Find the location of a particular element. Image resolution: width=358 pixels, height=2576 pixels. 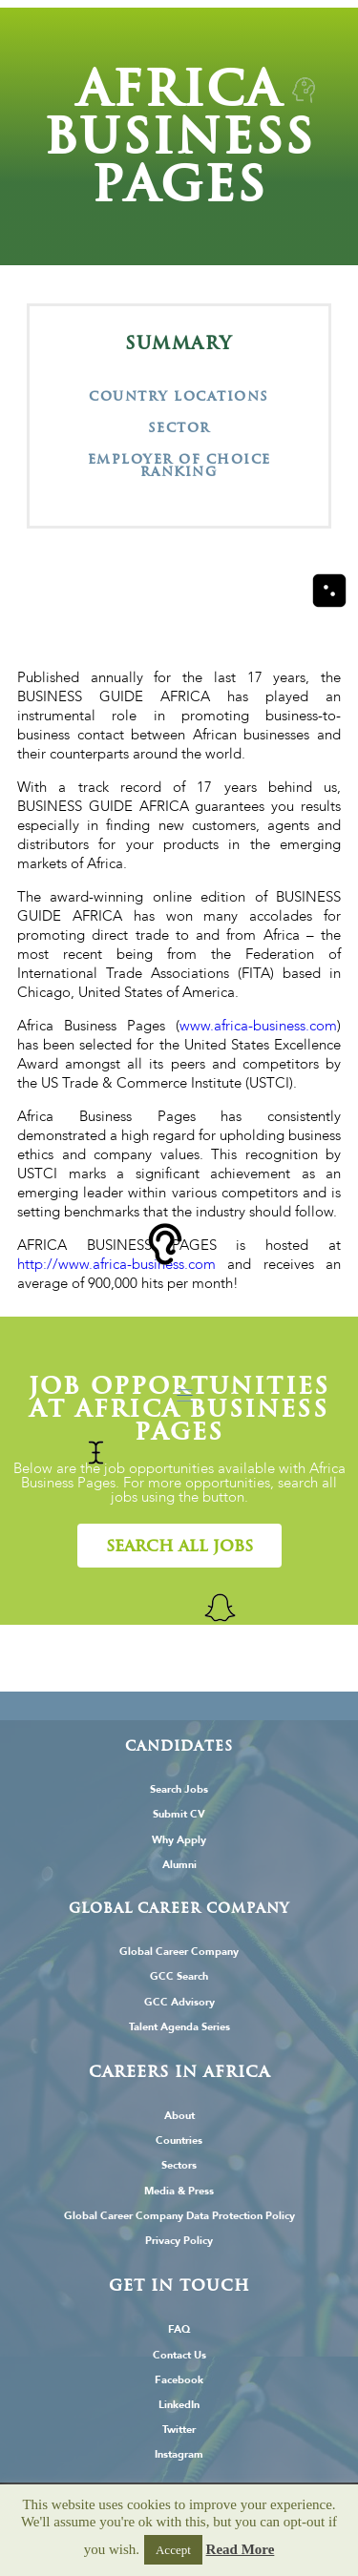

text input field is active is located at coordinates (95, 1452).